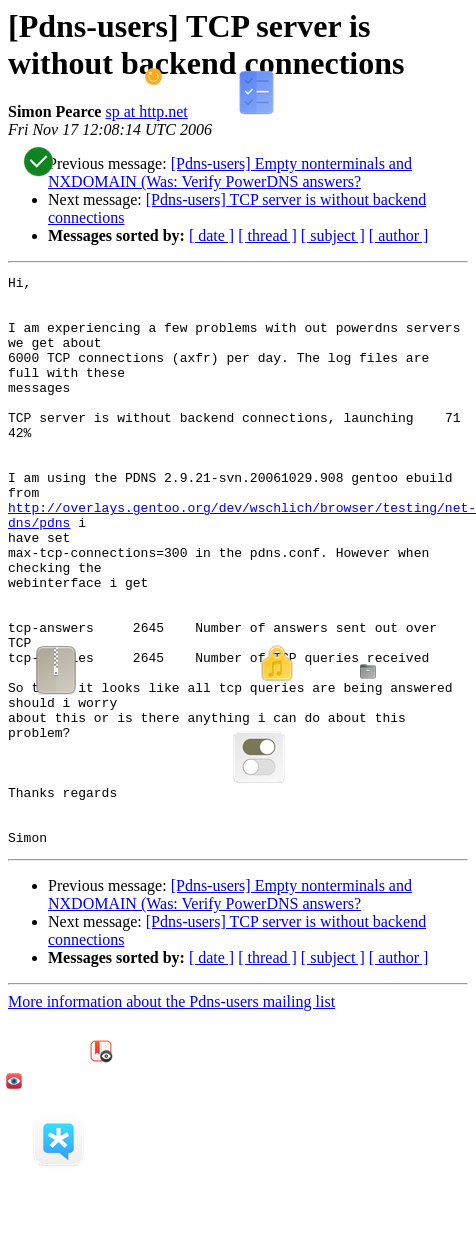 Image resolution: width=476 pixels, height=1260 pixels. Describe the element at coordinates (101, 1051) in the screenshot. I see `open calibre e-book management app` at that location.